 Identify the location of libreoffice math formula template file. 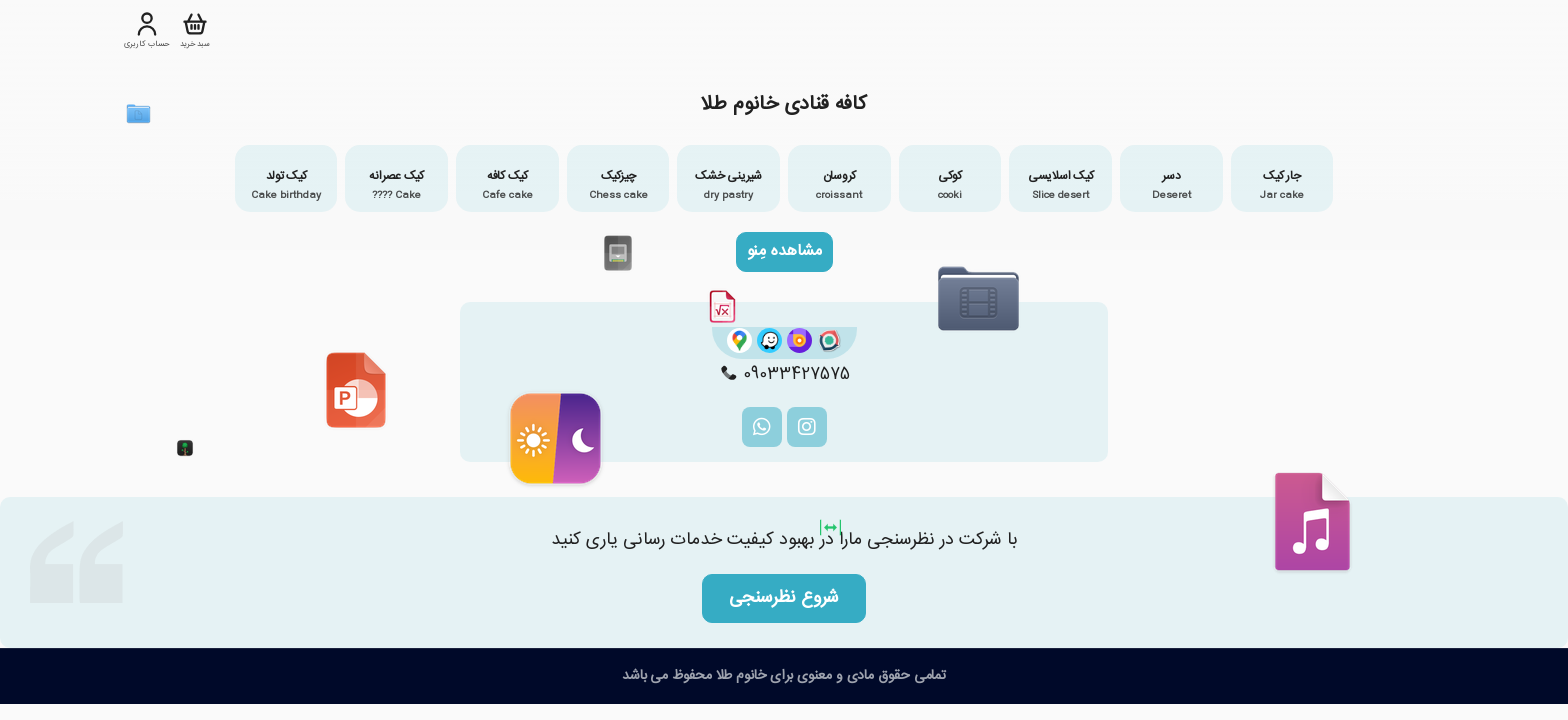
(722, 306).